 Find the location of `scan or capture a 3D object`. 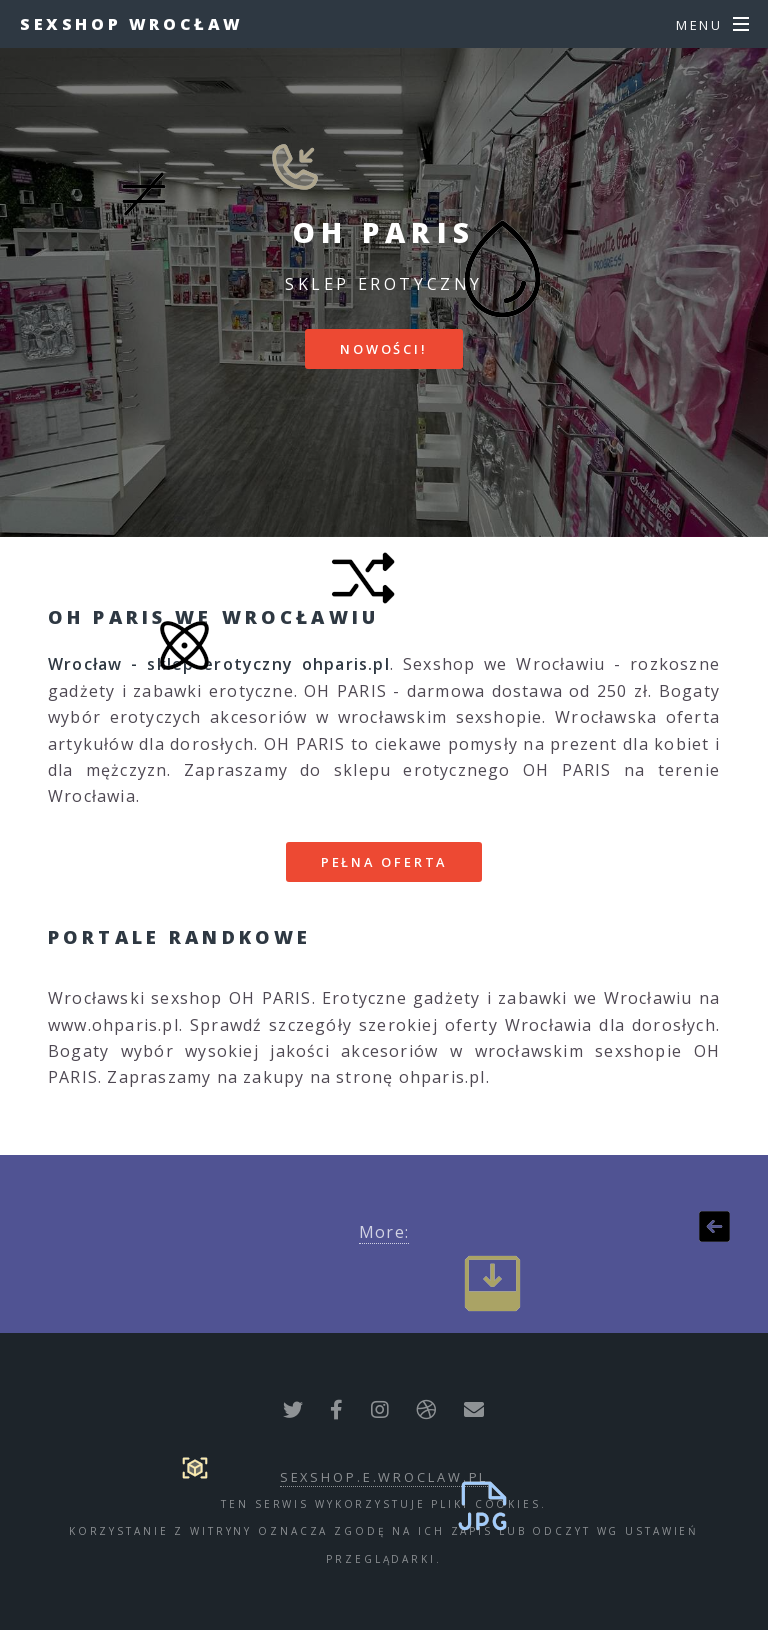

scan or capture a 3D object is located at coordinates (195, 1468).